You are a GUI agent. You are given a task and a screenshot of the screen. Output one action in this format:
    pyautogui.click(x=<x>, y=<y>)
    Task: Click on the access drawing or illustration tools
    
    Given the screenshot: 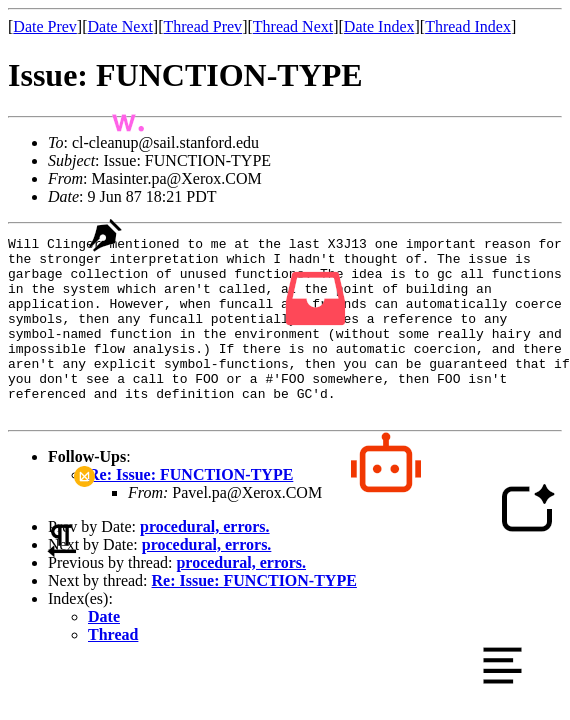 What is the action you would take?
    pyautogui.click(x=104, y=235)
    